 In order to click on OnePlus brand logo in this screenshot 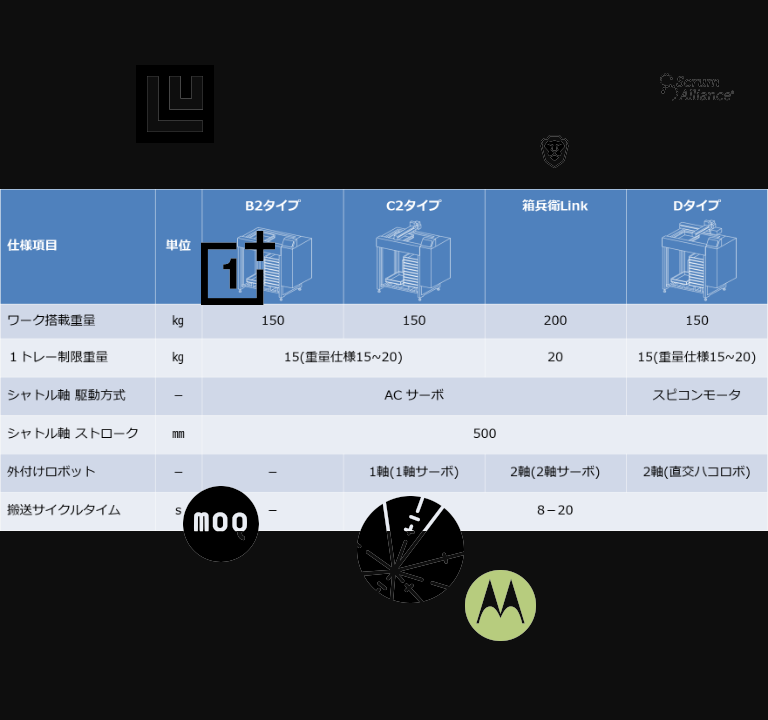, I will do `click(238, 268)`.